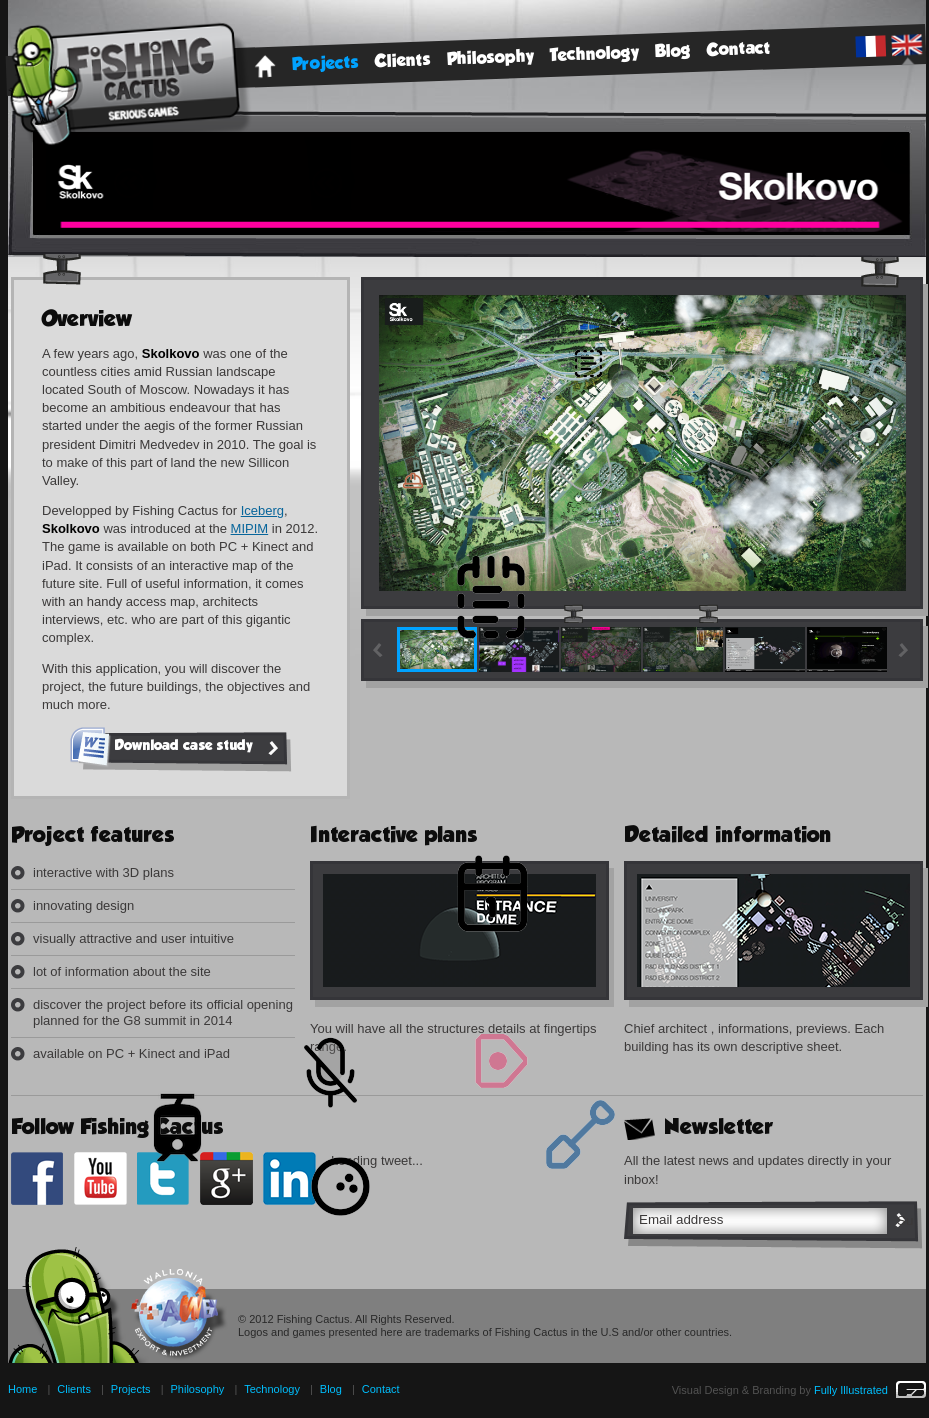  What do you see at coordinates (177, 1127) in the screenshot?
I see `view tram or light rail transit options` at bounding box center [177, 1127].